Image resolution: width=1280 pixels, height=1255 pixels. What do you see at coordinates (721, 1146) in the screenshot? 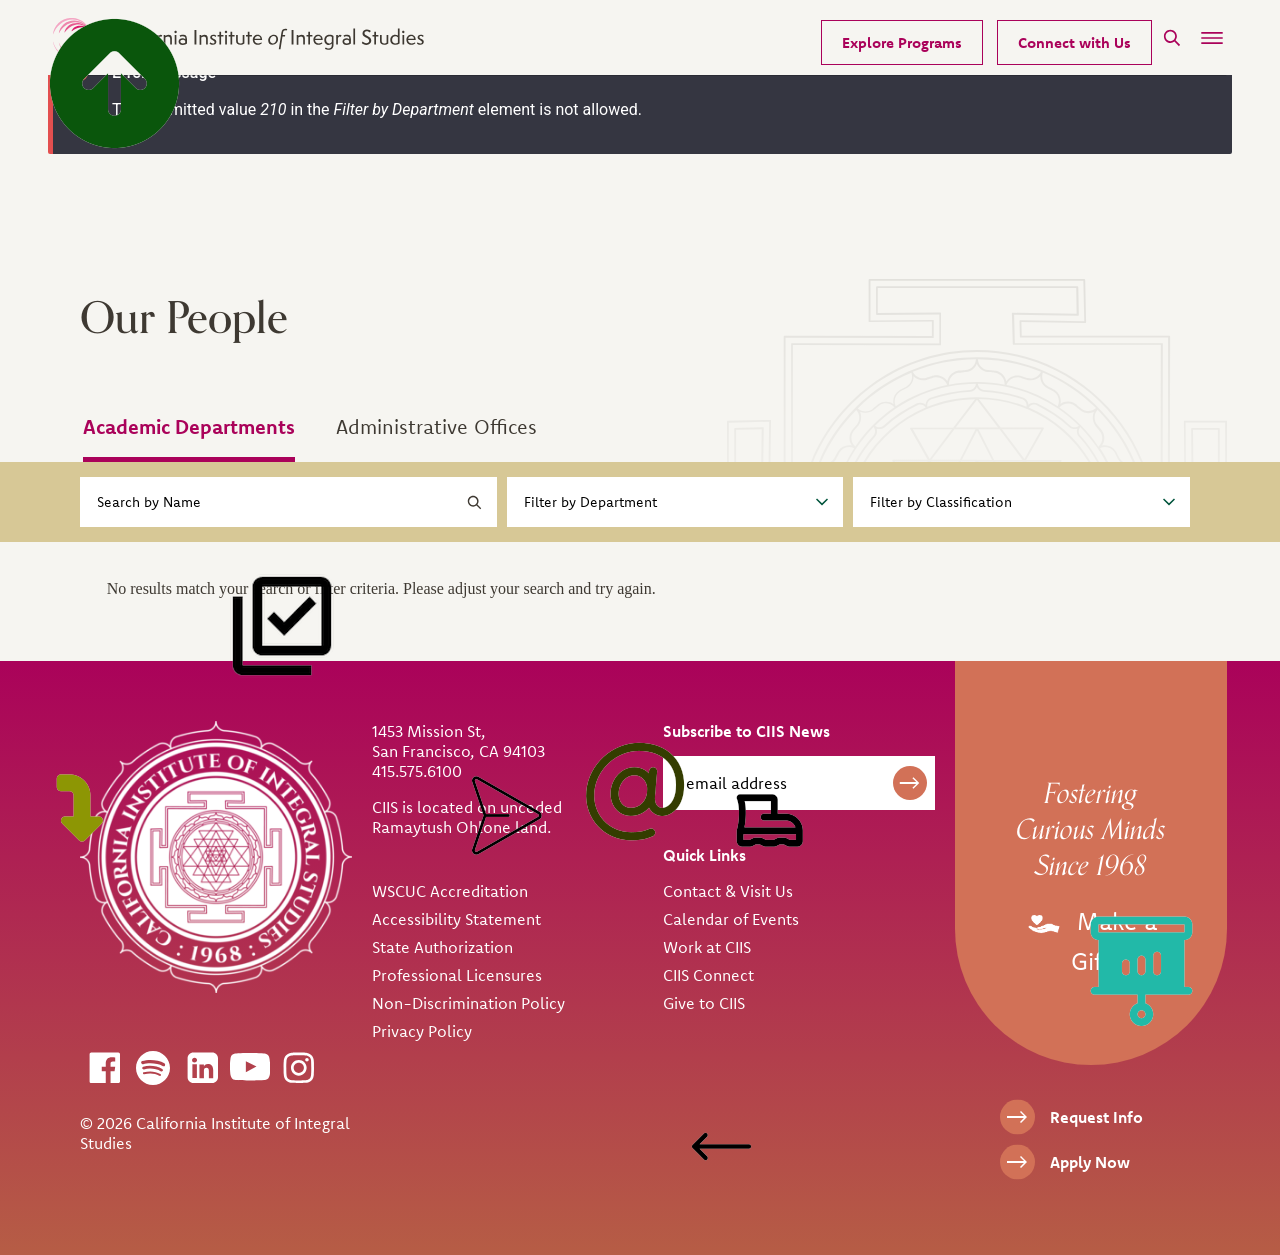
I see `go back to the previous page` at bounding box center [721, 1146].